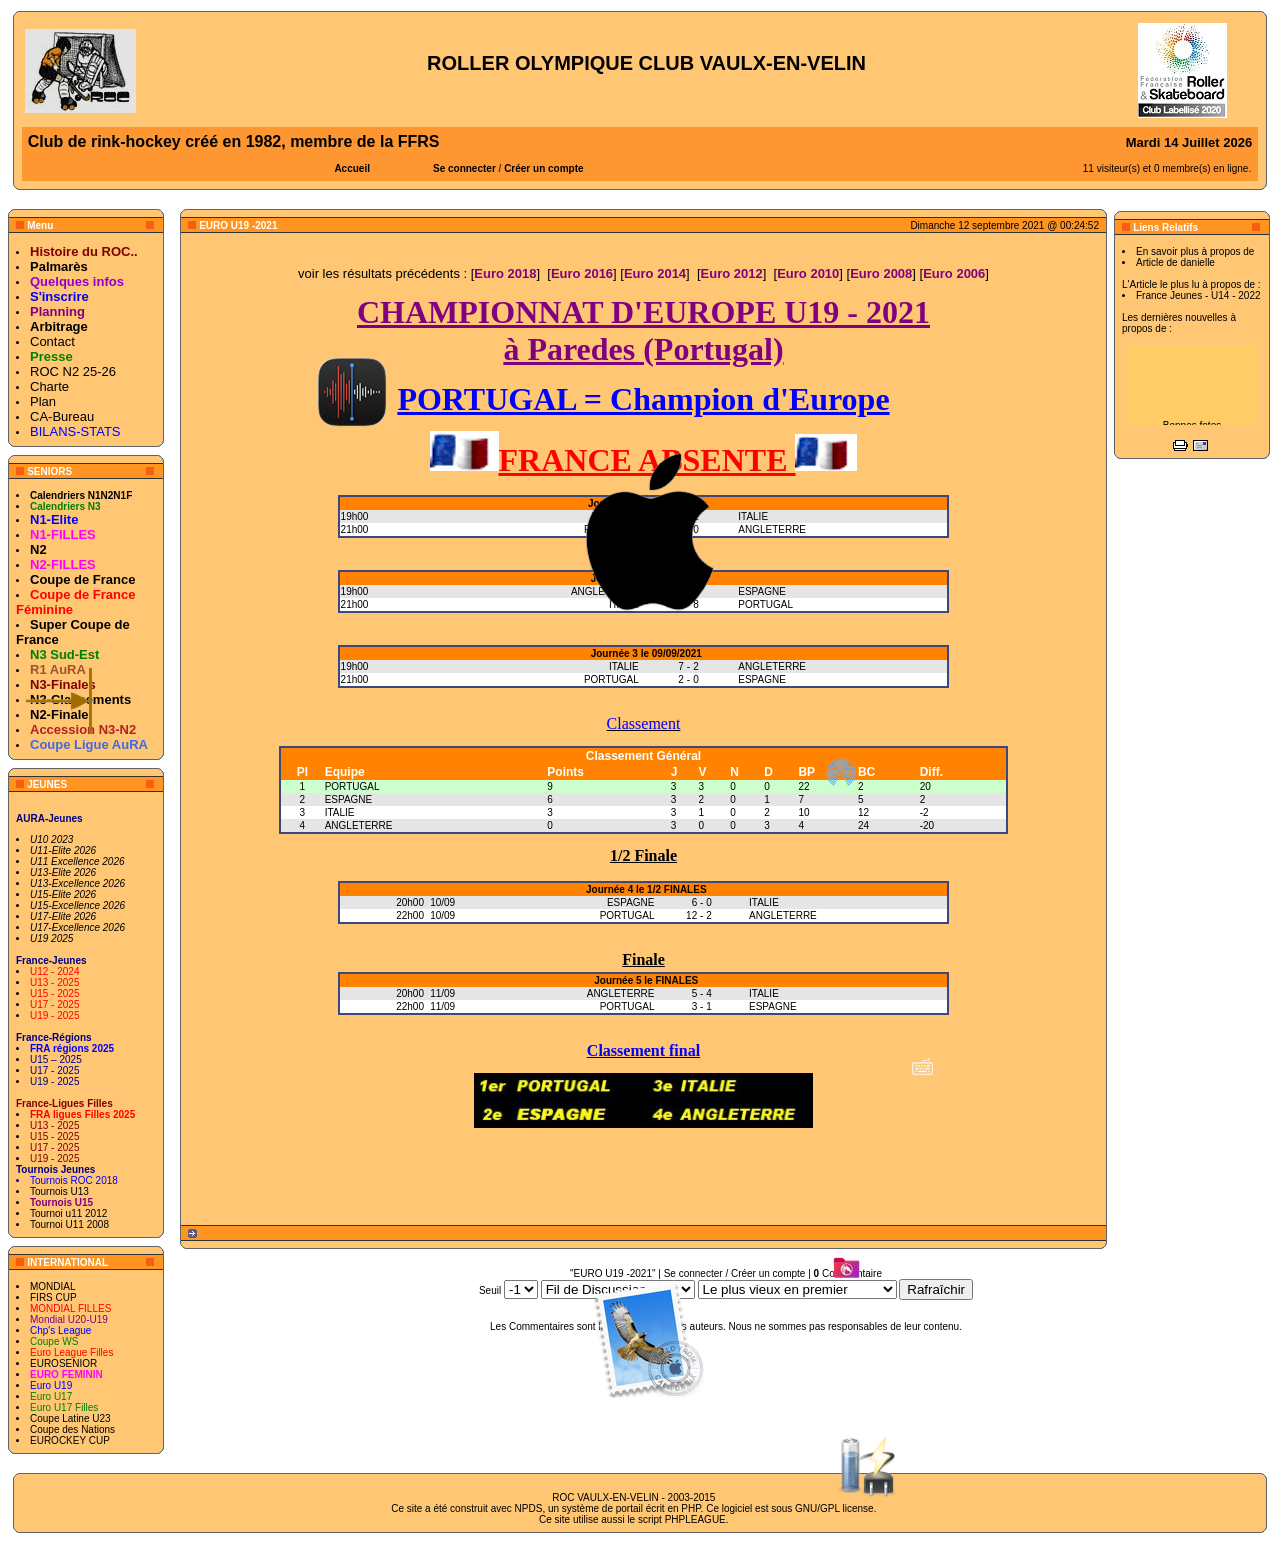 The height and width of the screenshot is (1552, 1280). What do you see at coordinates (865, 1466) in the screenshot?
I see `indicates battery is charging with good charge level` at bounding box center [865, 1466].